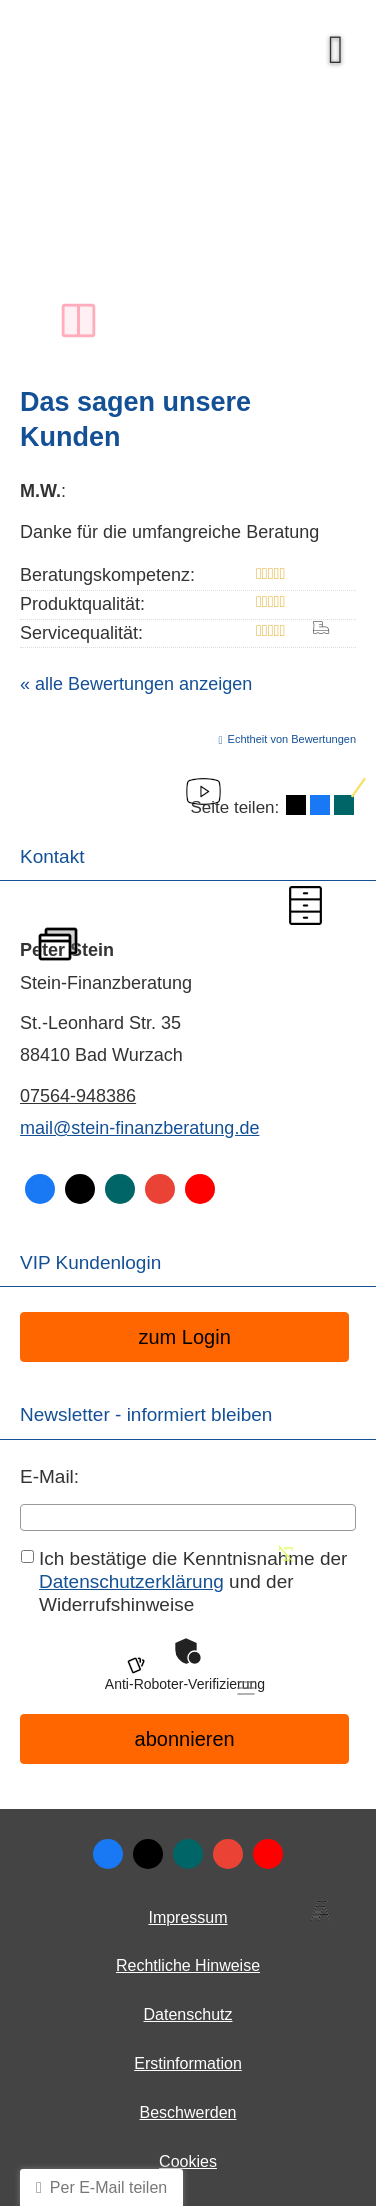 The height and width of the screenshot is (2206, 376). I want to click on open browser tabs or windows, so click(58, 944).